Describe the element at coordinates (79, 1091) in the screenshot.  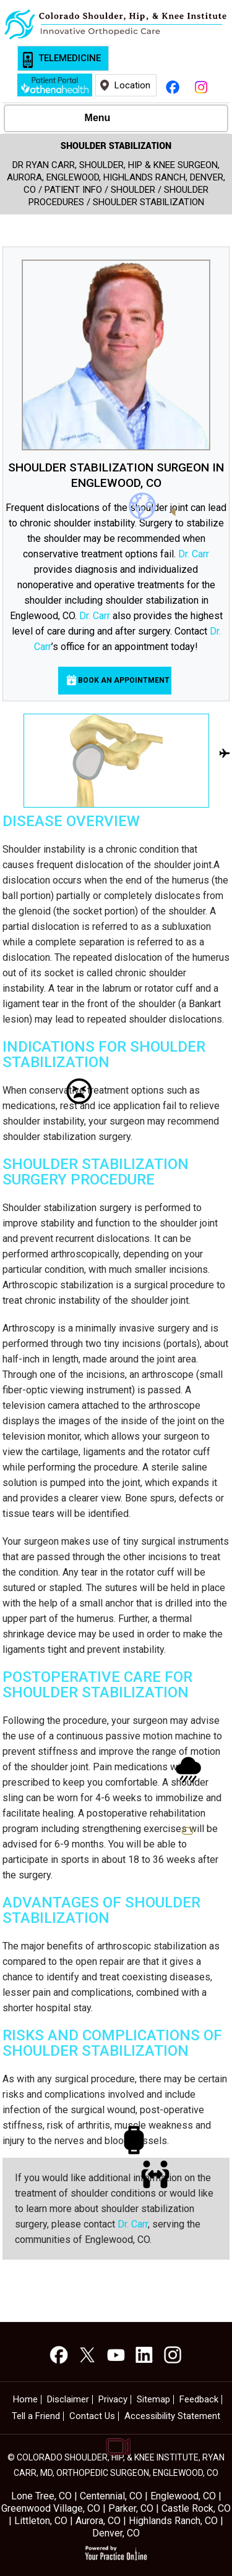
I see `indicates user fatigue or exhaustion status` at that location.